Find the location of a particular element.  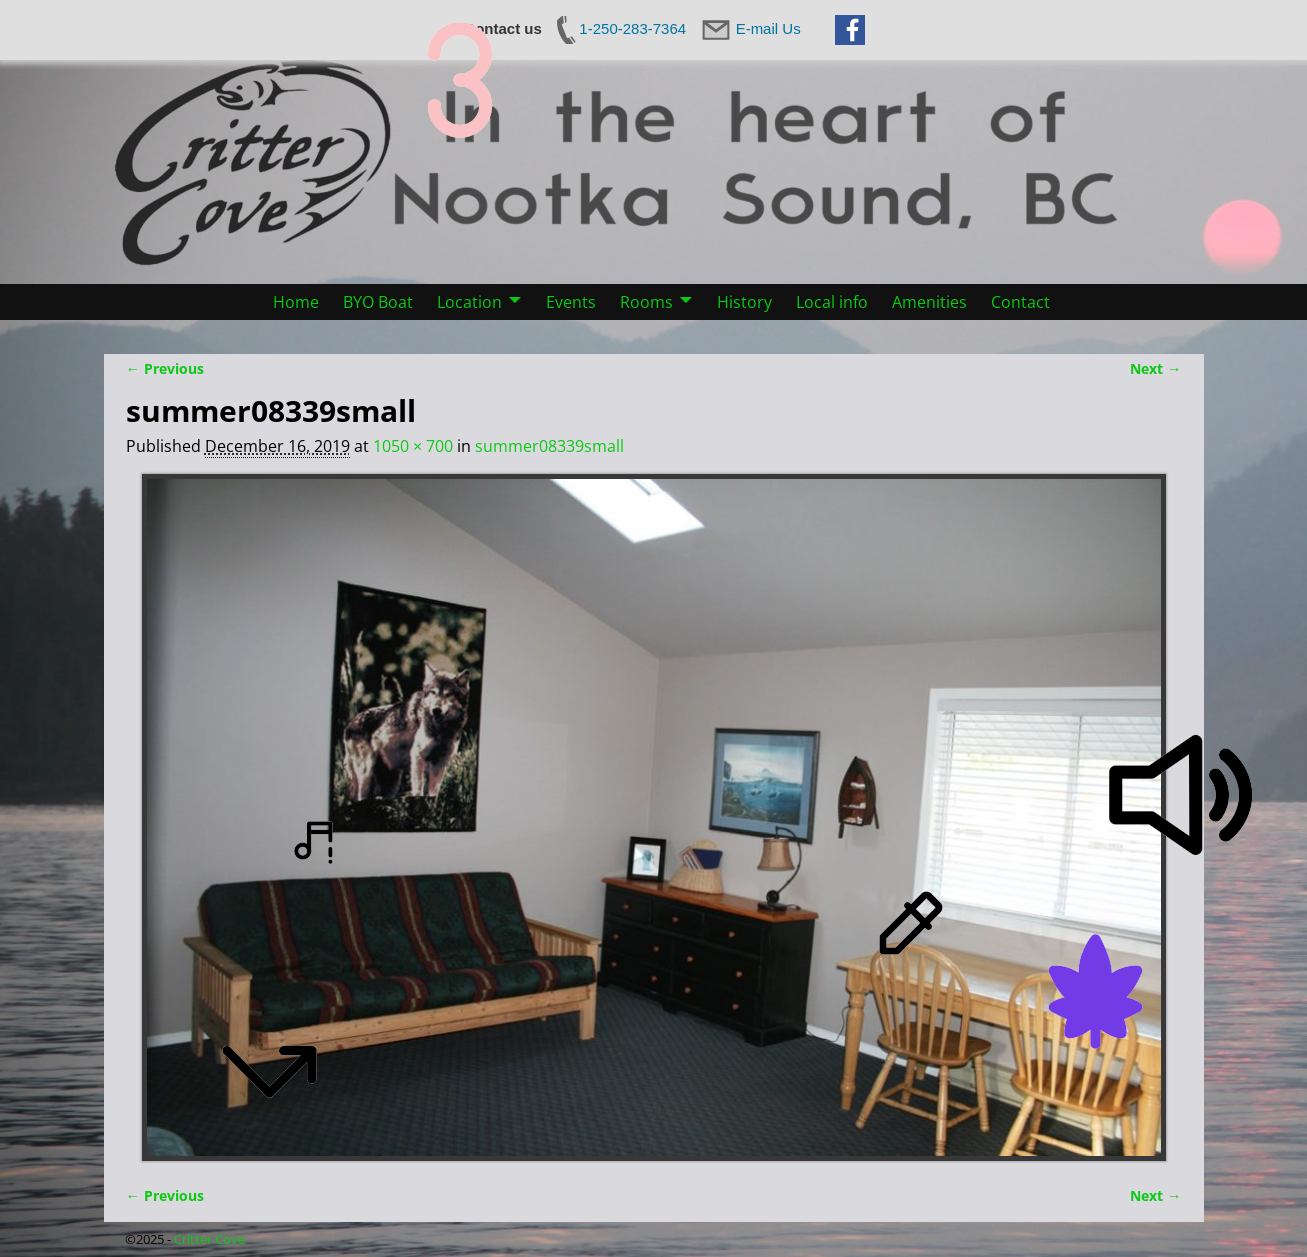

select a color from the canvas is located at coordinates (911, 923).